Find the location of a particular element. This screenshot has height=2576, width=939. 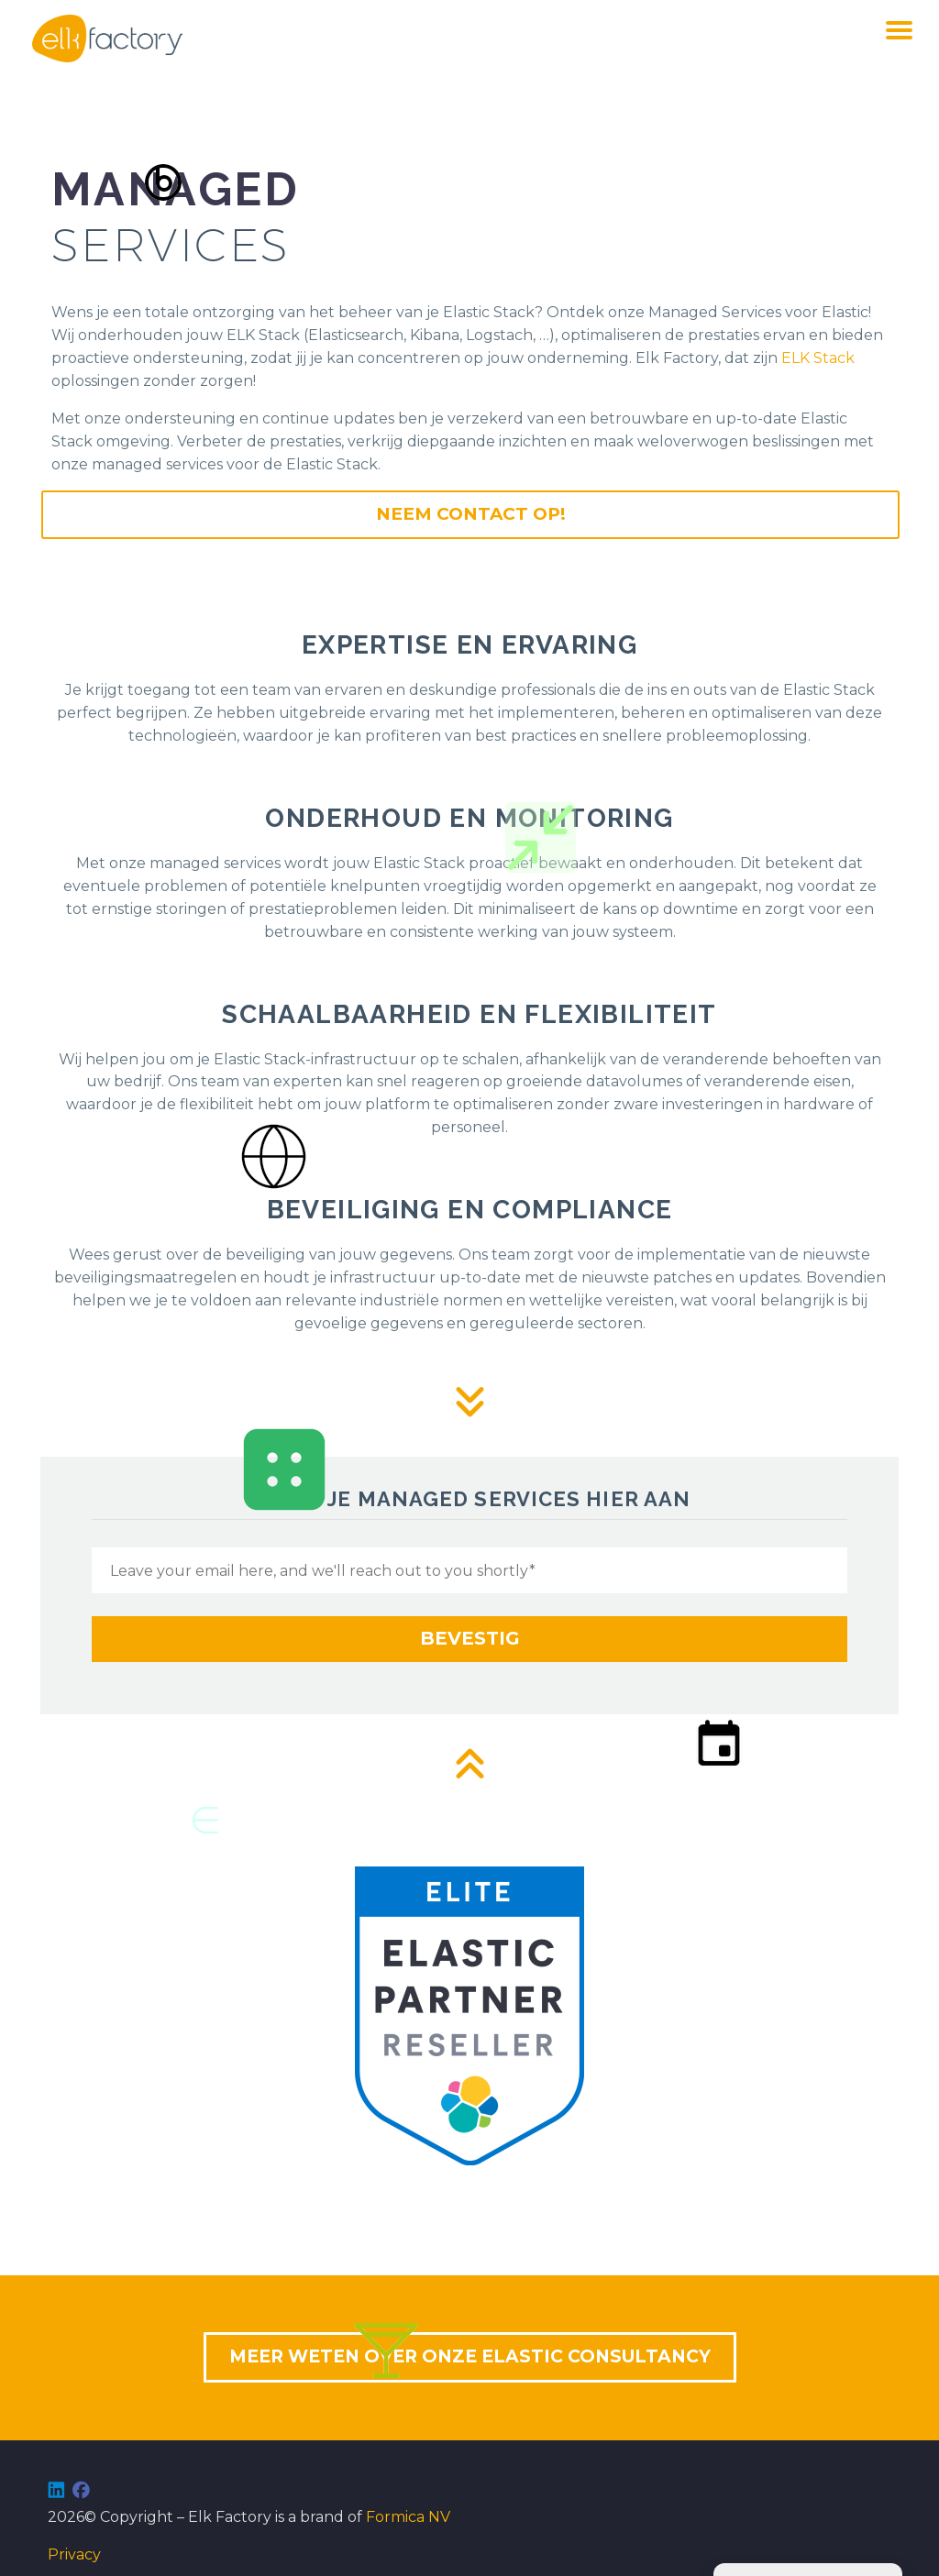

view calendar or scheduled events is located at coordinates (719, 1743).